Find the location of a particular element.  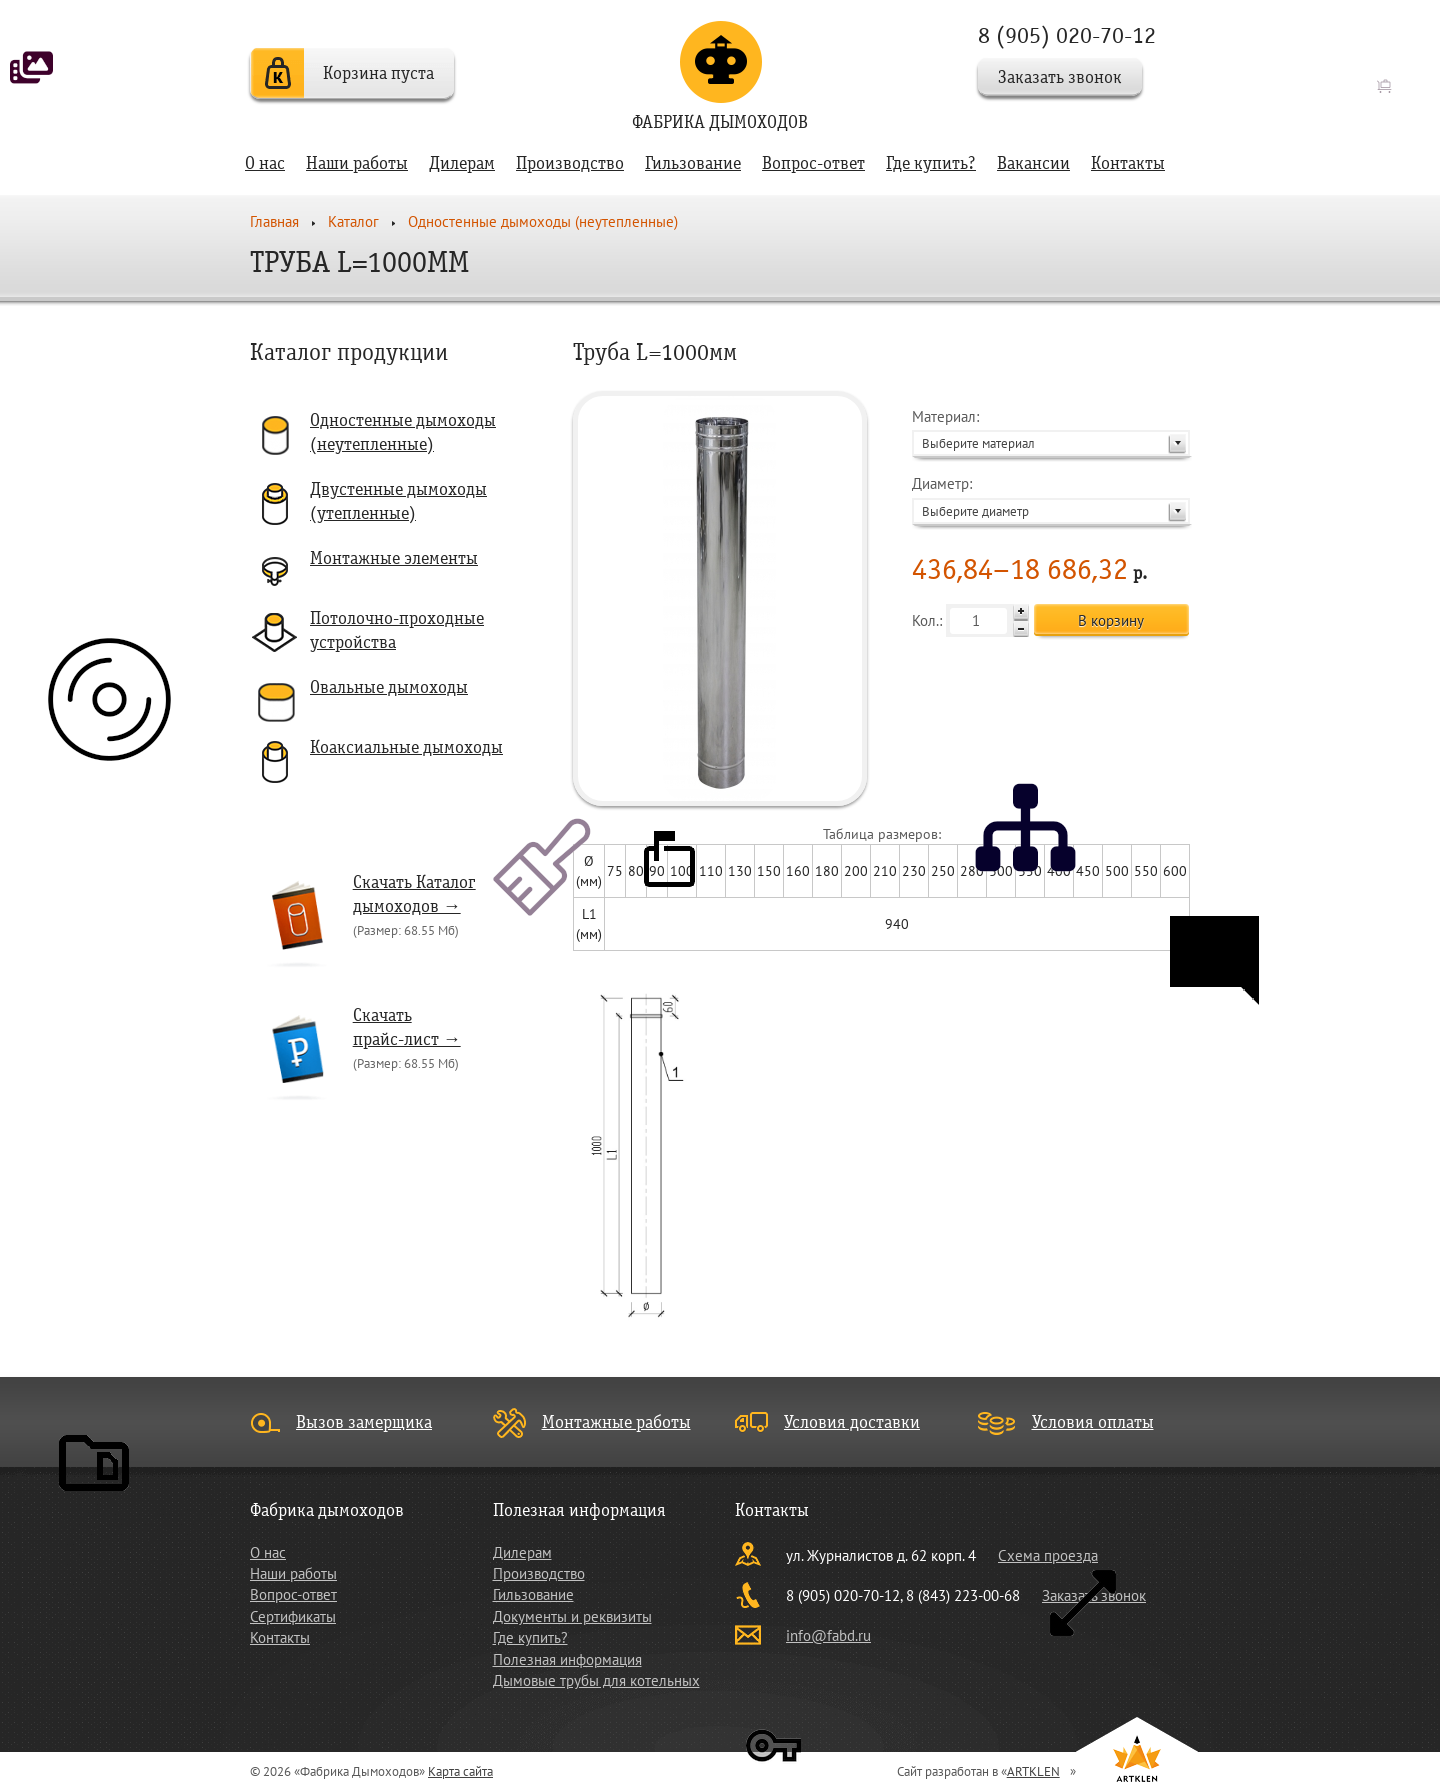

view site structure or hierarchy is located at coordinates (1025, 827).